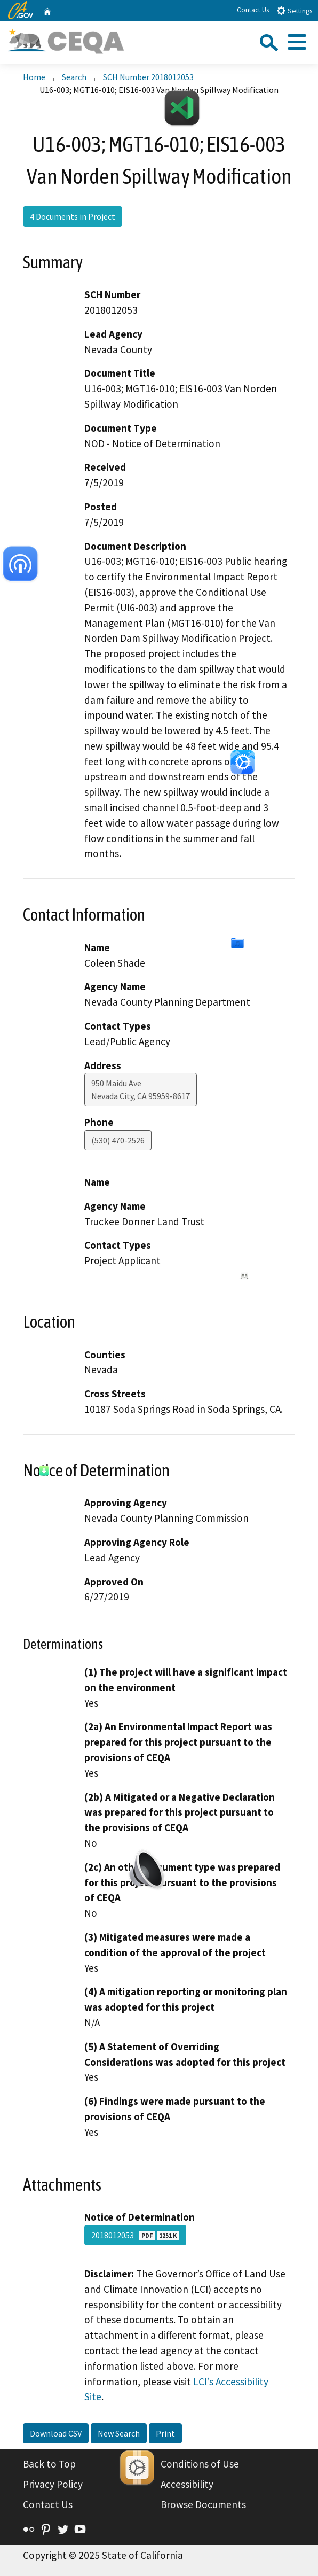  Describe the element at coordinates (237, 943) in the screenshot. I see `open your music files folder` at that location.